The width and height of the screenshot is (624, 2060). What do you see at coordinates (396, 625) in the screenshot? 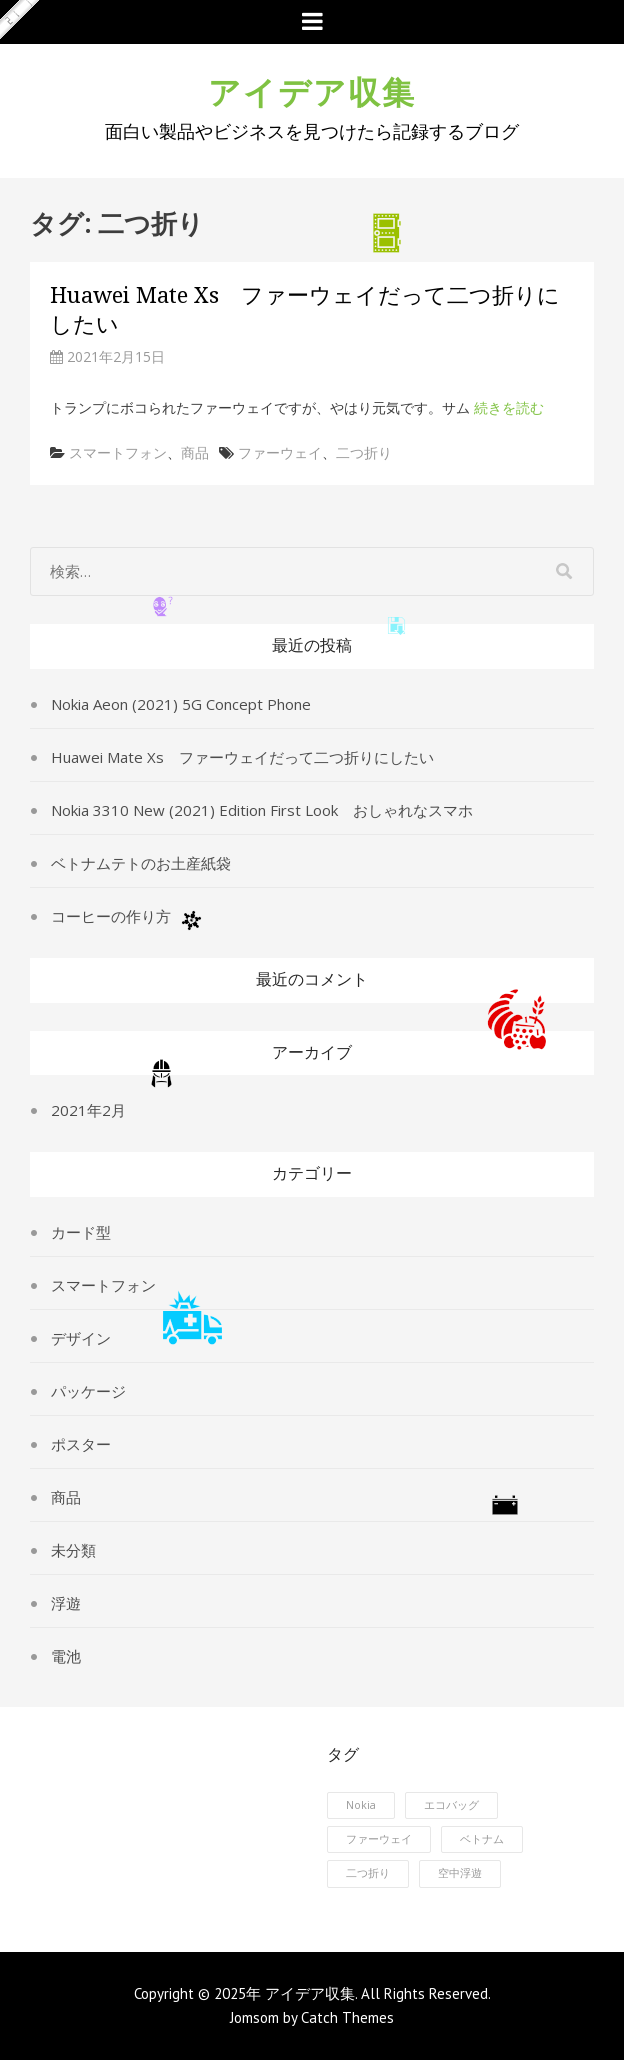
I see `load a saved game or file` at bounding box center [396, 625].